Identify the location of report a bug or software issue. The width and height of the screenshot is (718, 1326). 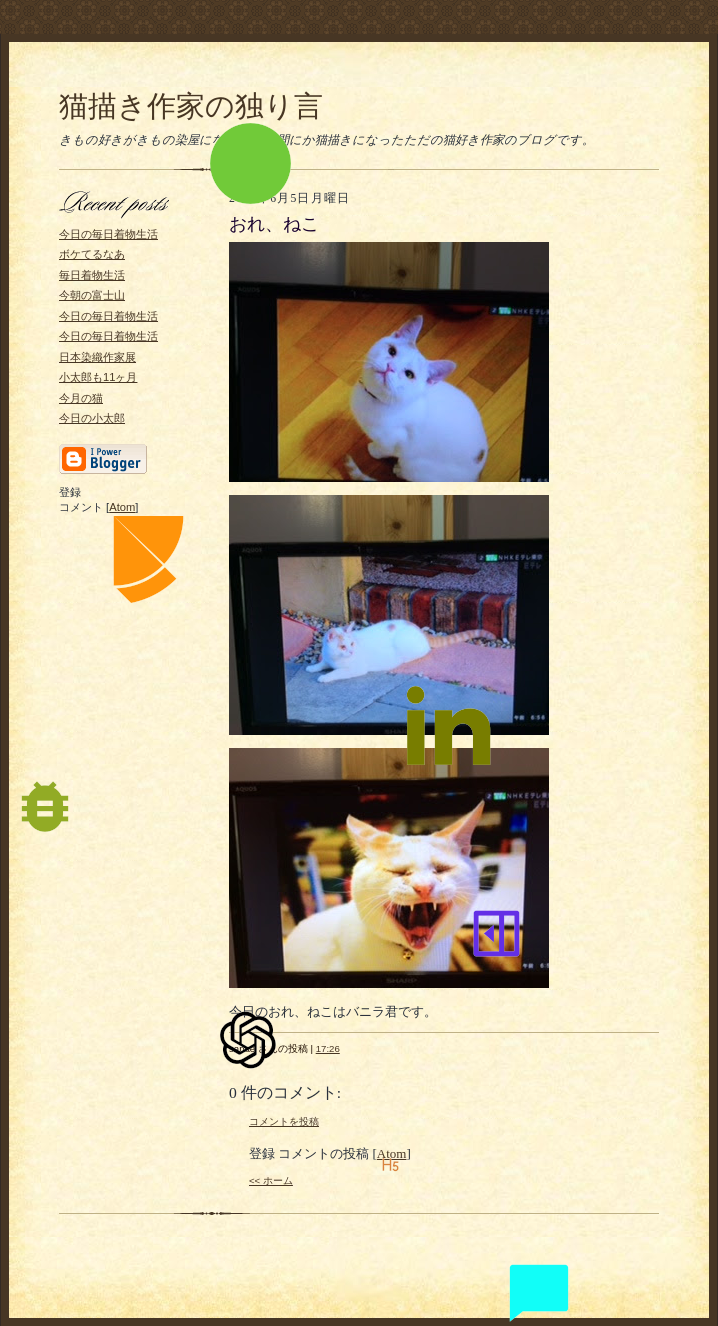
(45, 806).